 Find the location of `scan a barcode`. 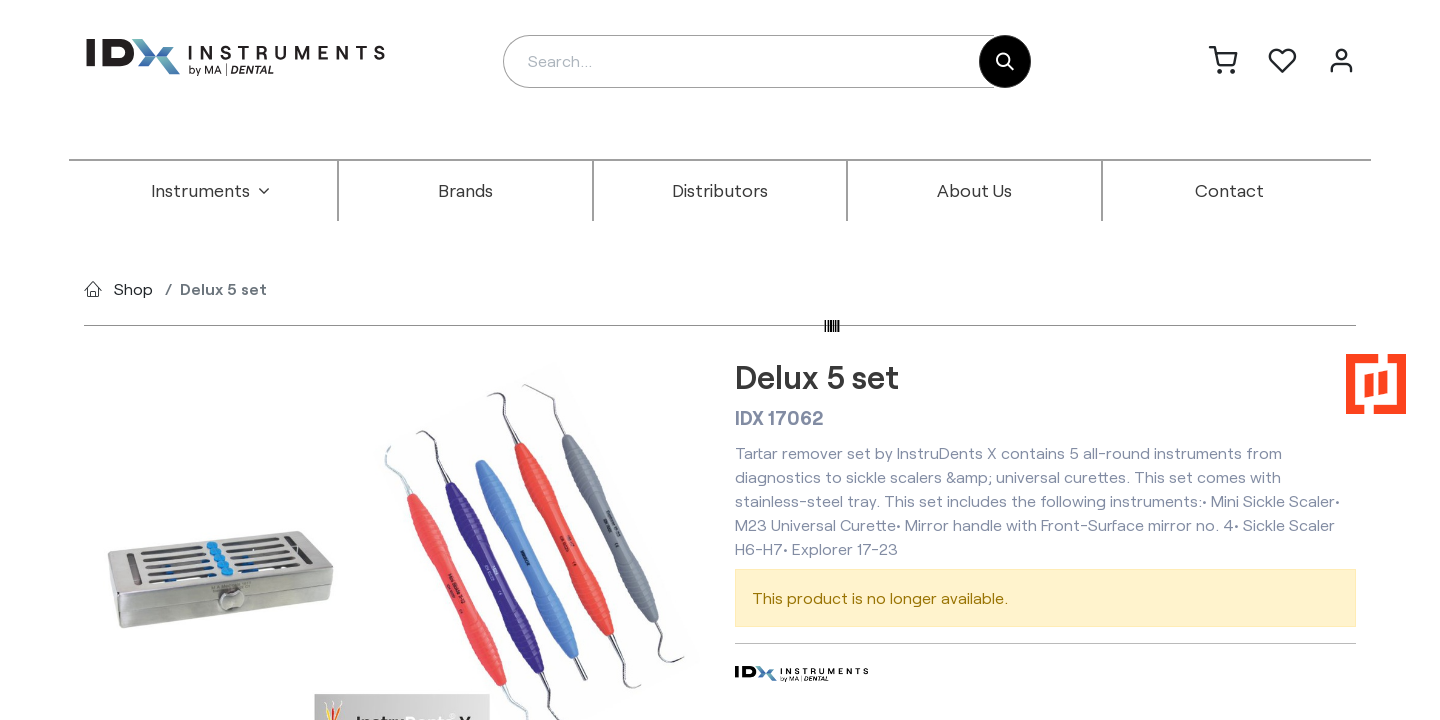

scan a barcode is located at coordinates (832, 326).